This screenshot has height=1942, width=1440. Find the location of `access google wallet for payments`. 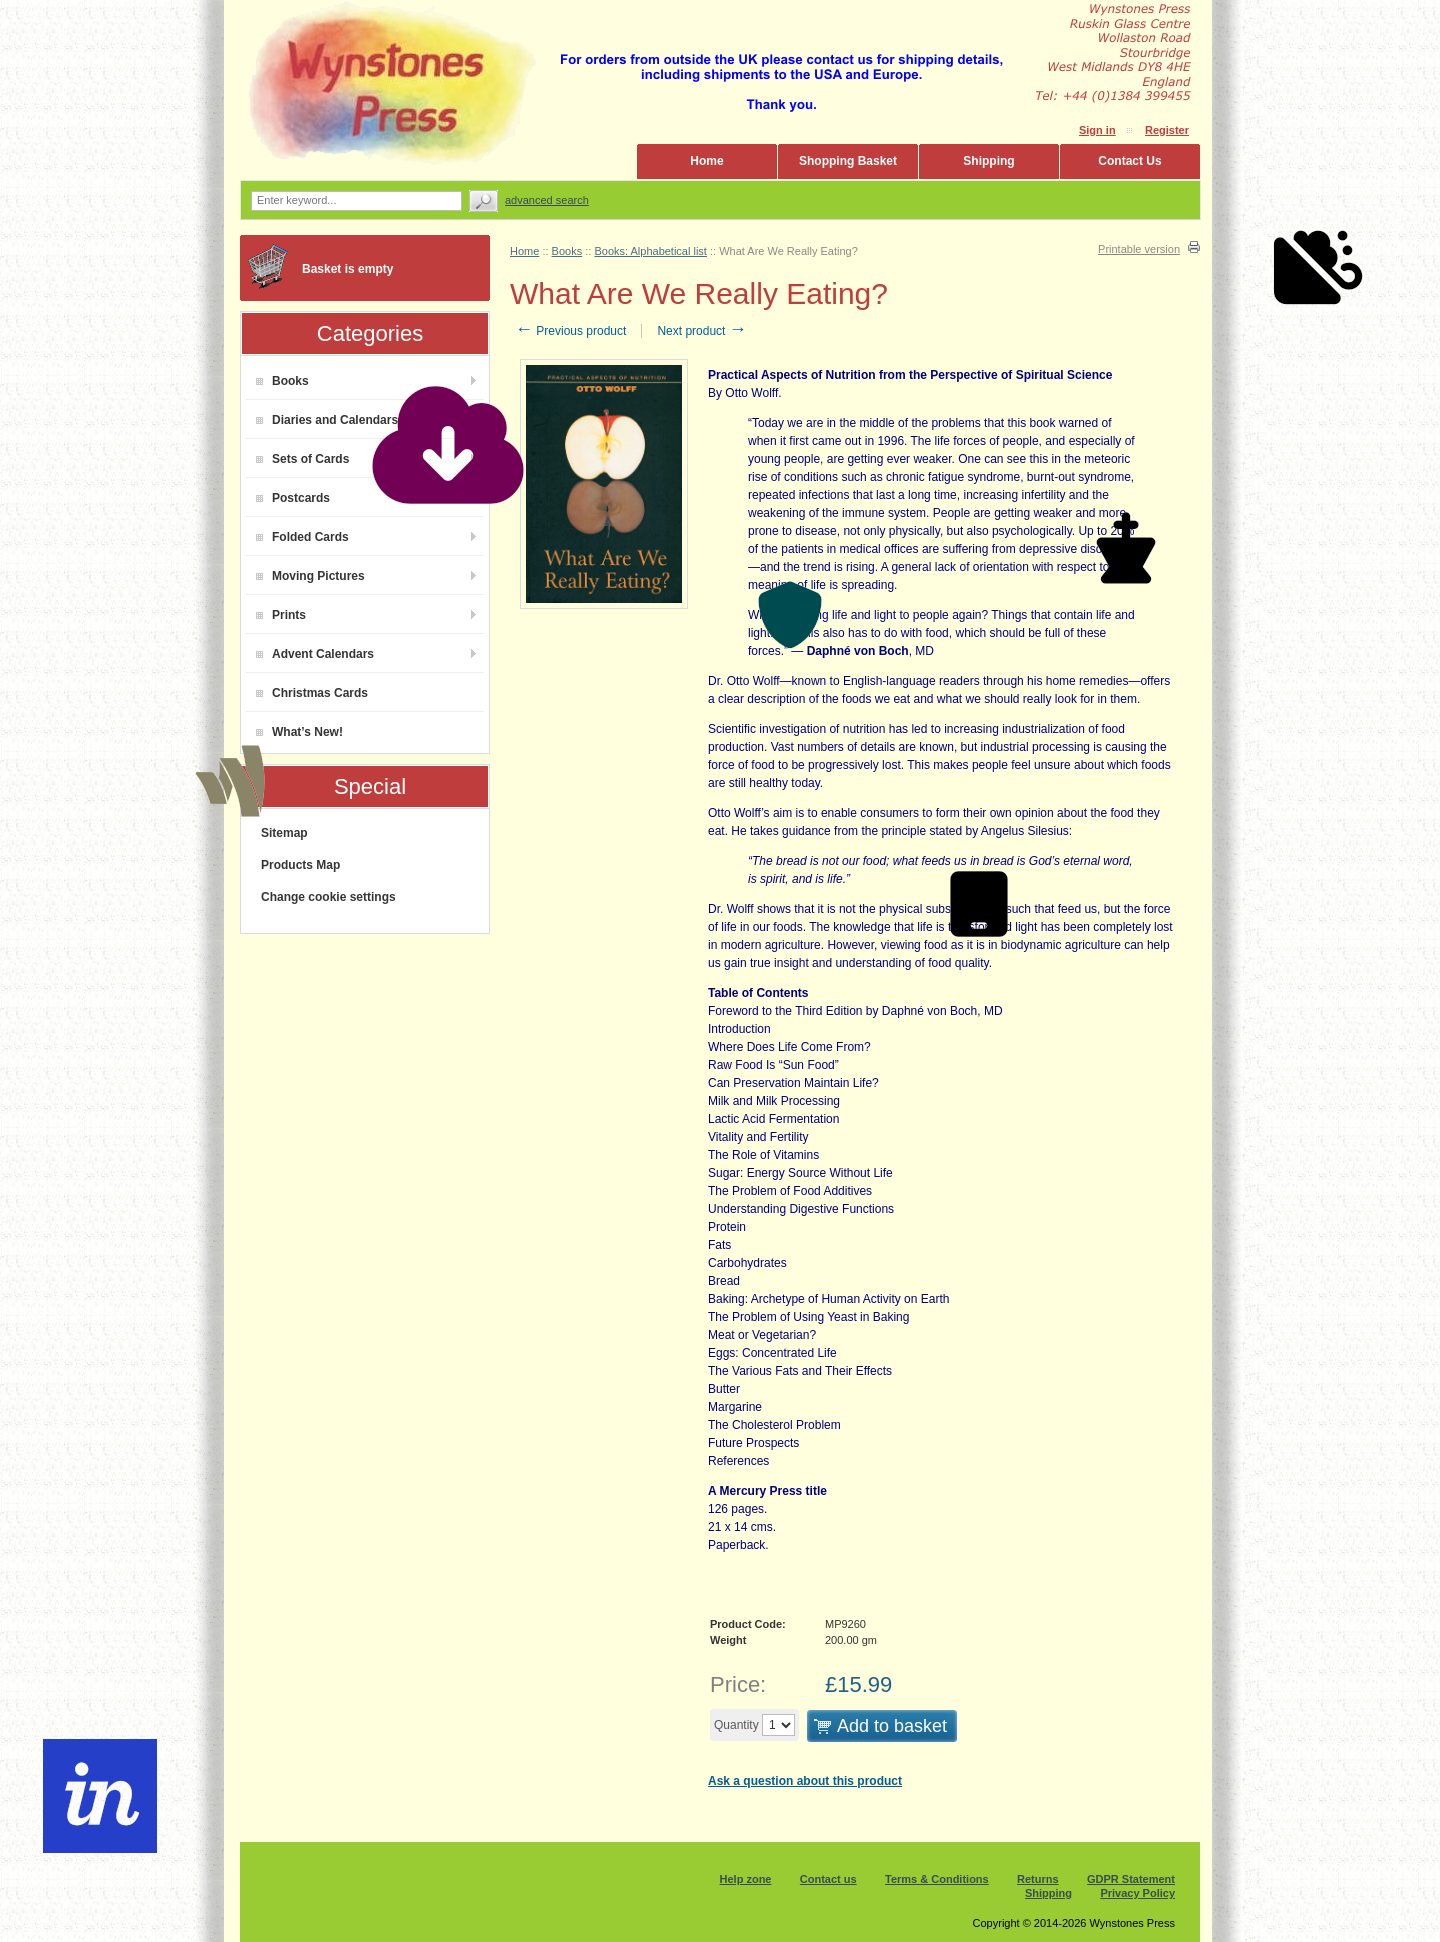

access google wallet for payments is located at coordinates (230, 781).